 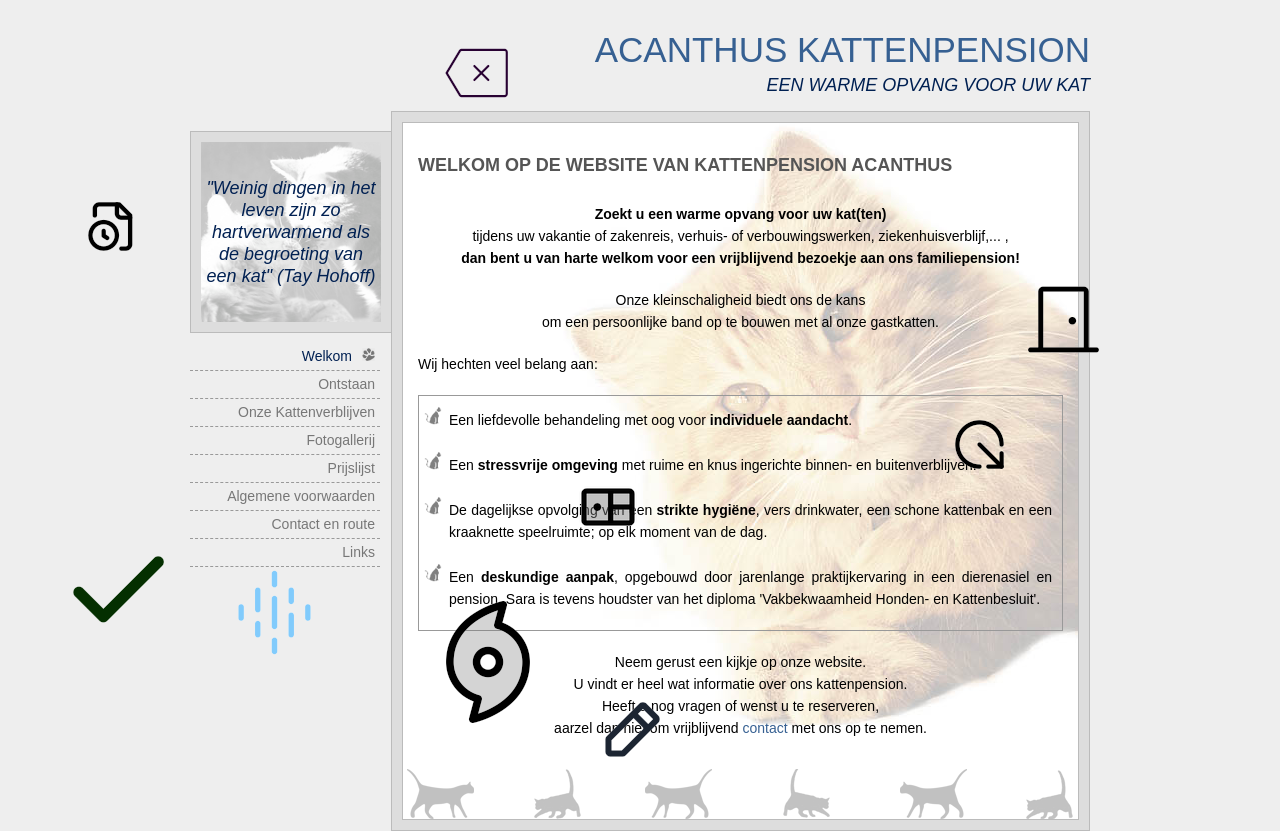 What do you see at coordinates (488, 662) in the screenshot?
I see `indicates severe weather alert or hurricane warning` at bounding box center [488, 662].